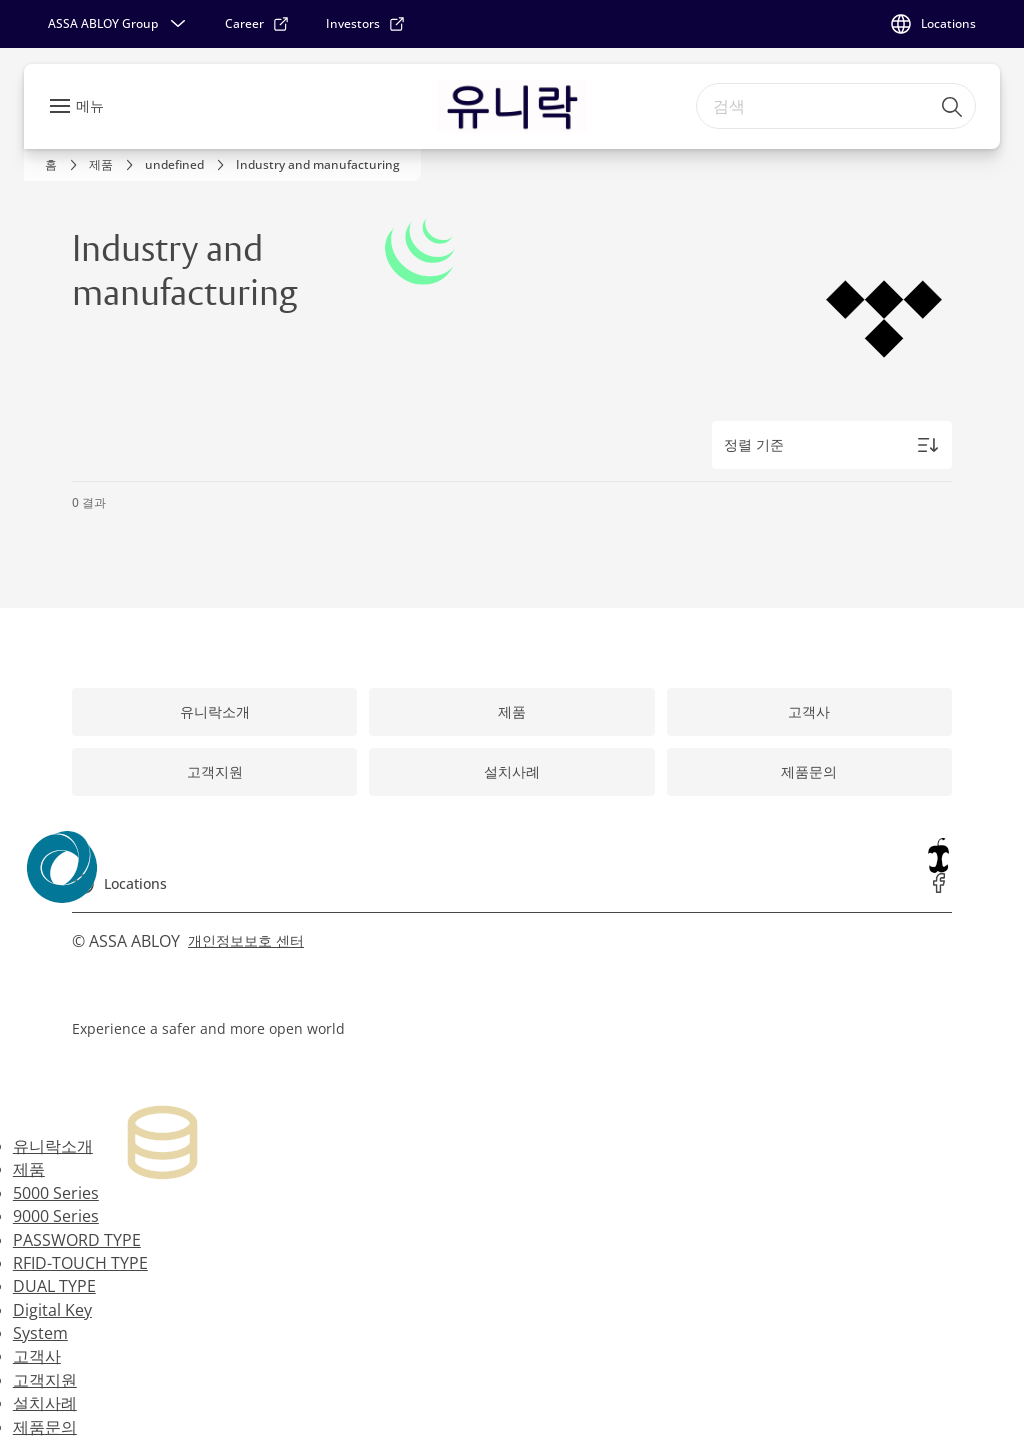 The image size is (1024, 1452). Describe the element at coordinates (884, 319) in the screenshot. I see `open tidal music streaming app` at that location.